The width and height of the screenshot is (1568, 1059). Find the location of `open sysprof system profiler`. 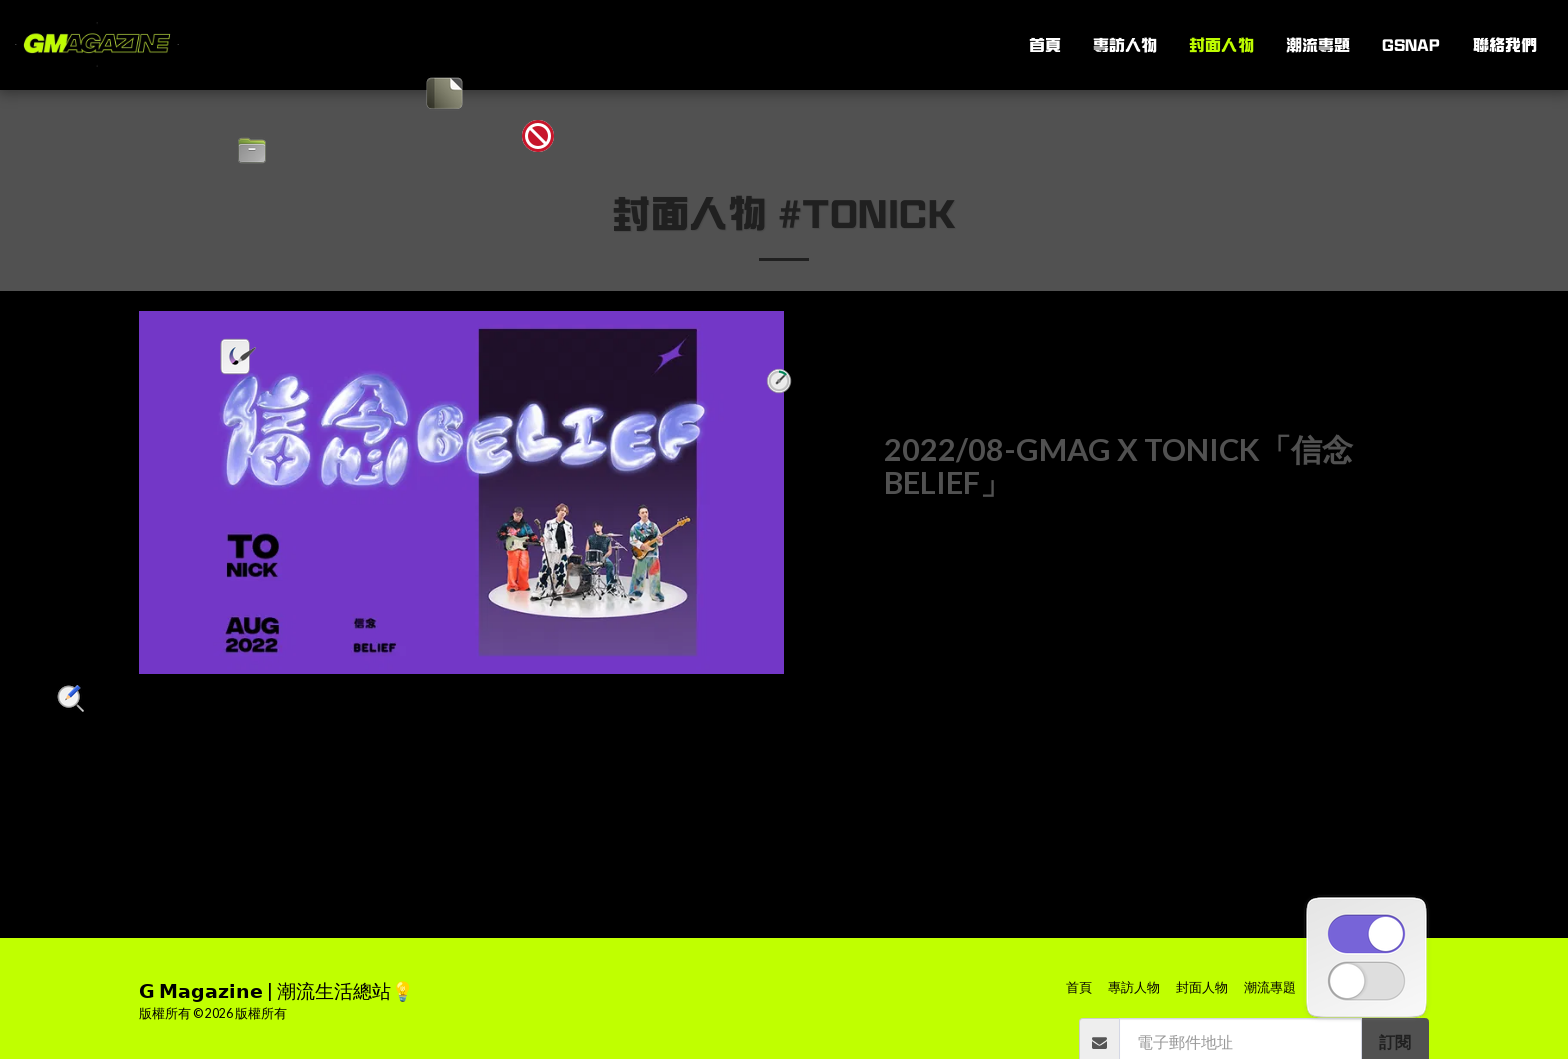

open sysprof system profiler is located at coordinates (779, 381).